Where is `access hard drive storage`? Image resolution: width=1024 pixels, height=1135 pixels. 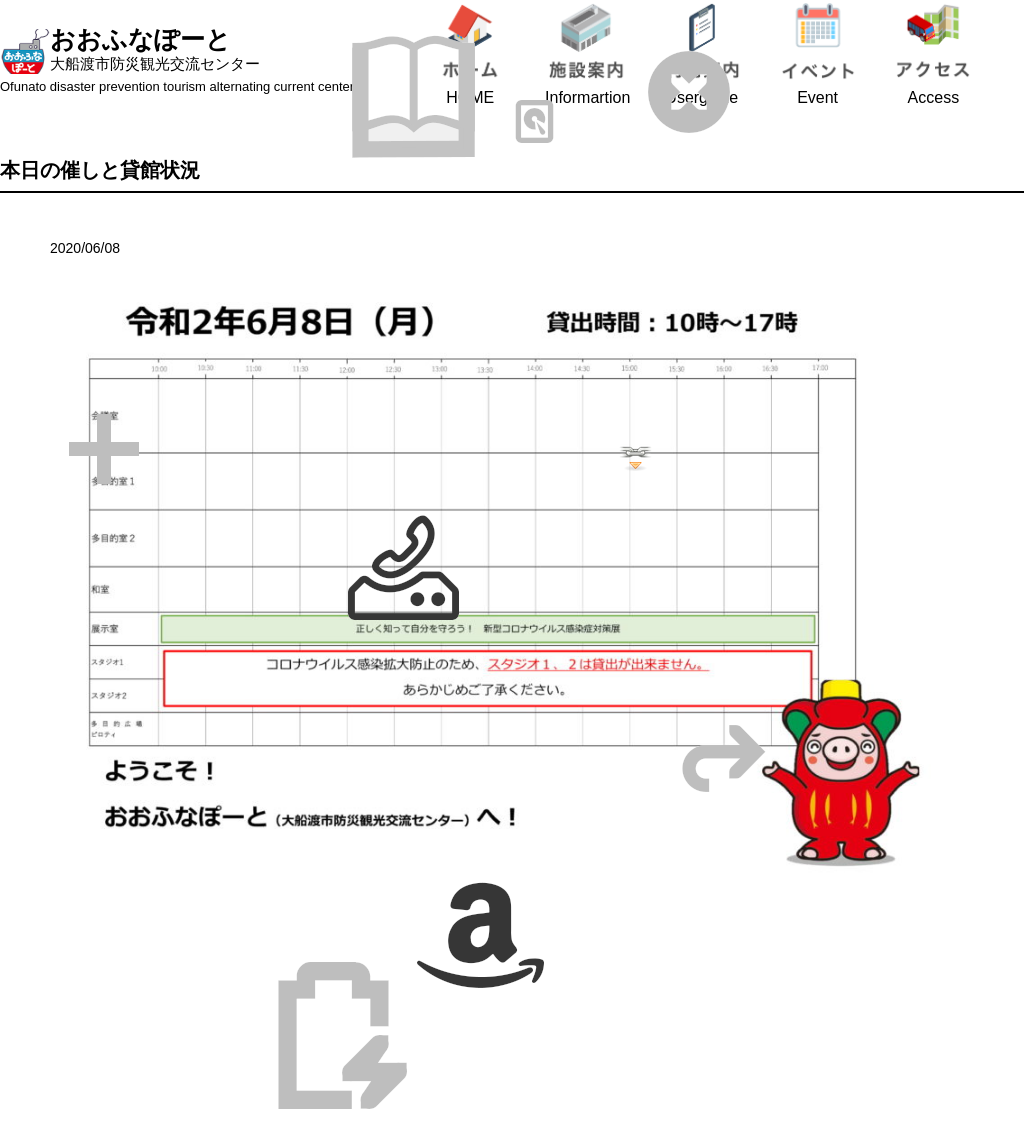
access hard drive storage is located at coordinates (534, 121).